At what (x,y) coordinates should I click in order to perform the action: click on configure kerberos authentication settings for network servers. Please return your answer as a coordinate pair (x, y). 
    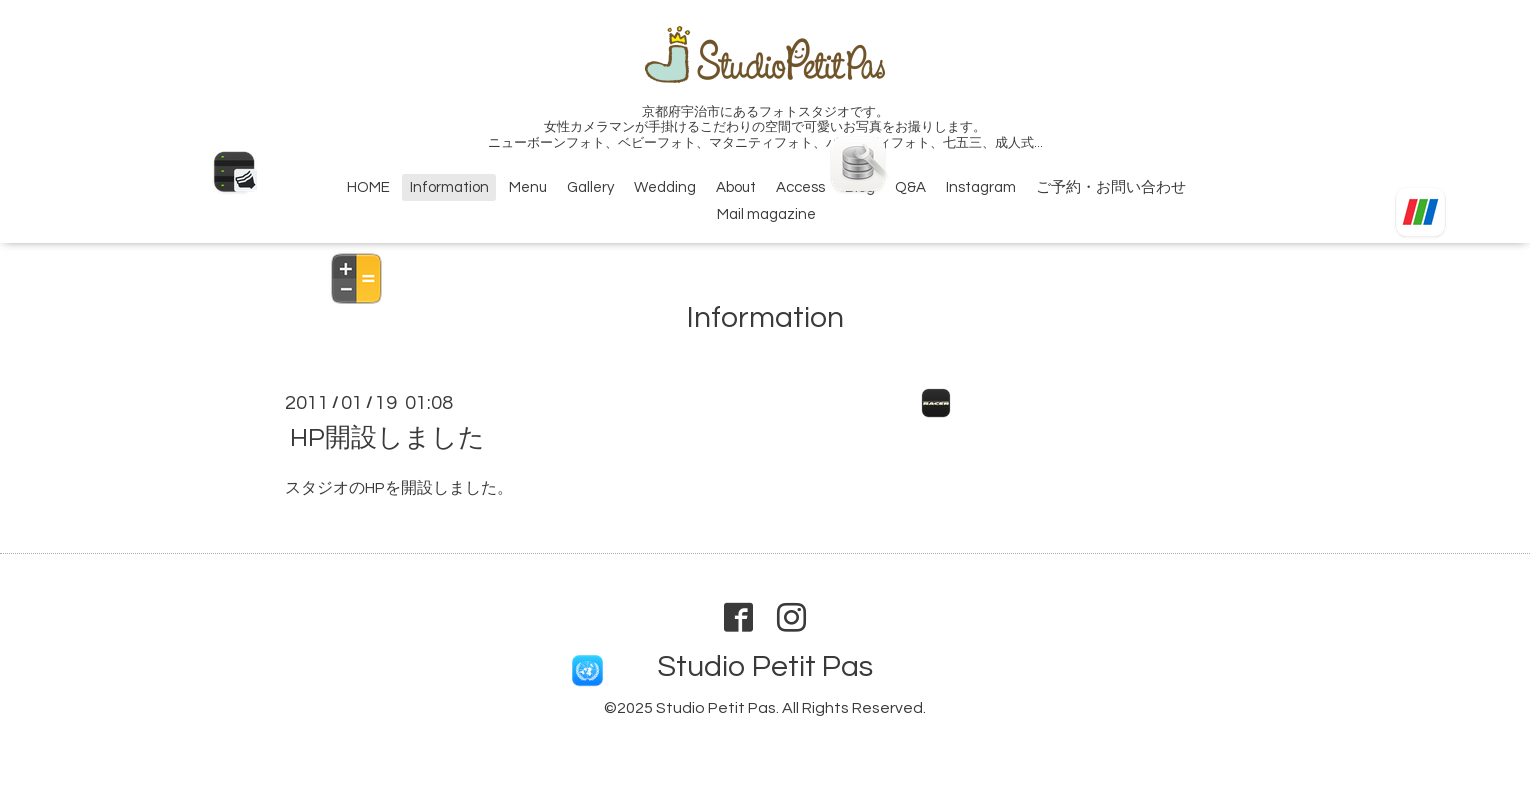
    Looking at the image, I should click on (234, 172).